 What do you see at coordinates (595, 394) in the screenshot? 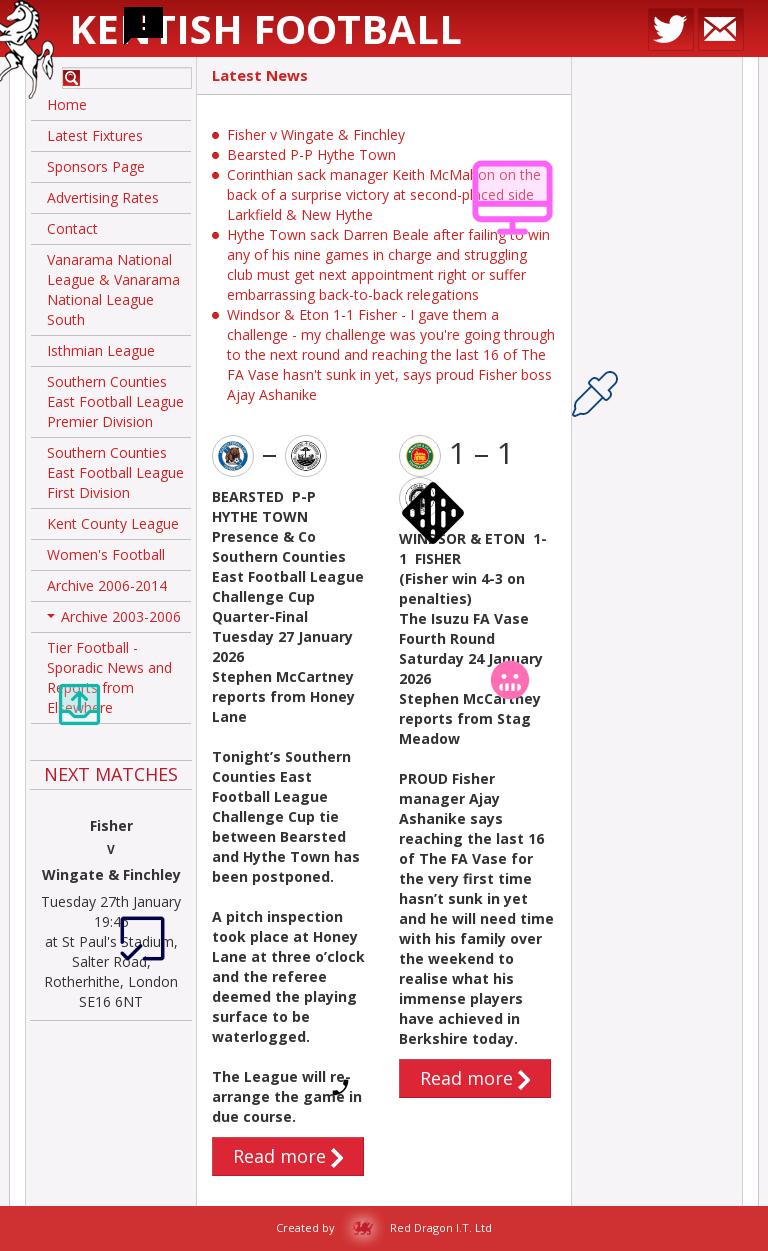
I see `pick a color from the screen` at bounding box center [595, 394].